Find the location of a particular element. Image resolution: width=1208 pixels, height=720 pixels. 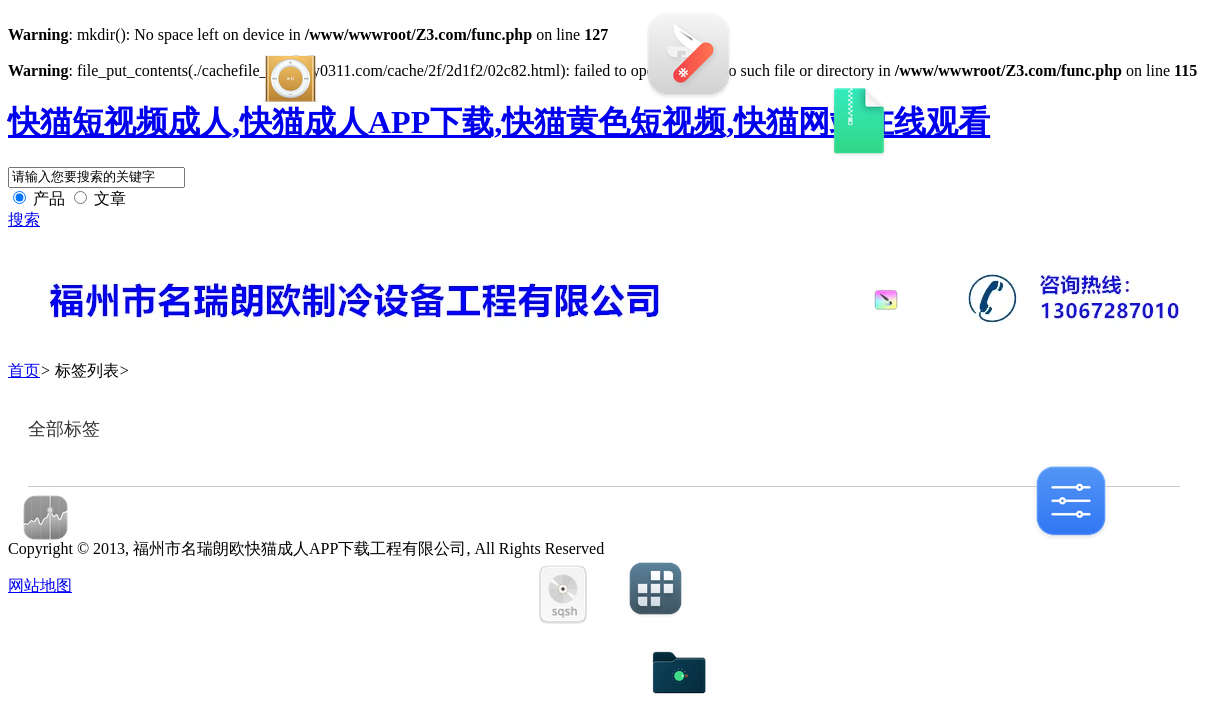

open stata statistical software is located at coordinates (655, 588).